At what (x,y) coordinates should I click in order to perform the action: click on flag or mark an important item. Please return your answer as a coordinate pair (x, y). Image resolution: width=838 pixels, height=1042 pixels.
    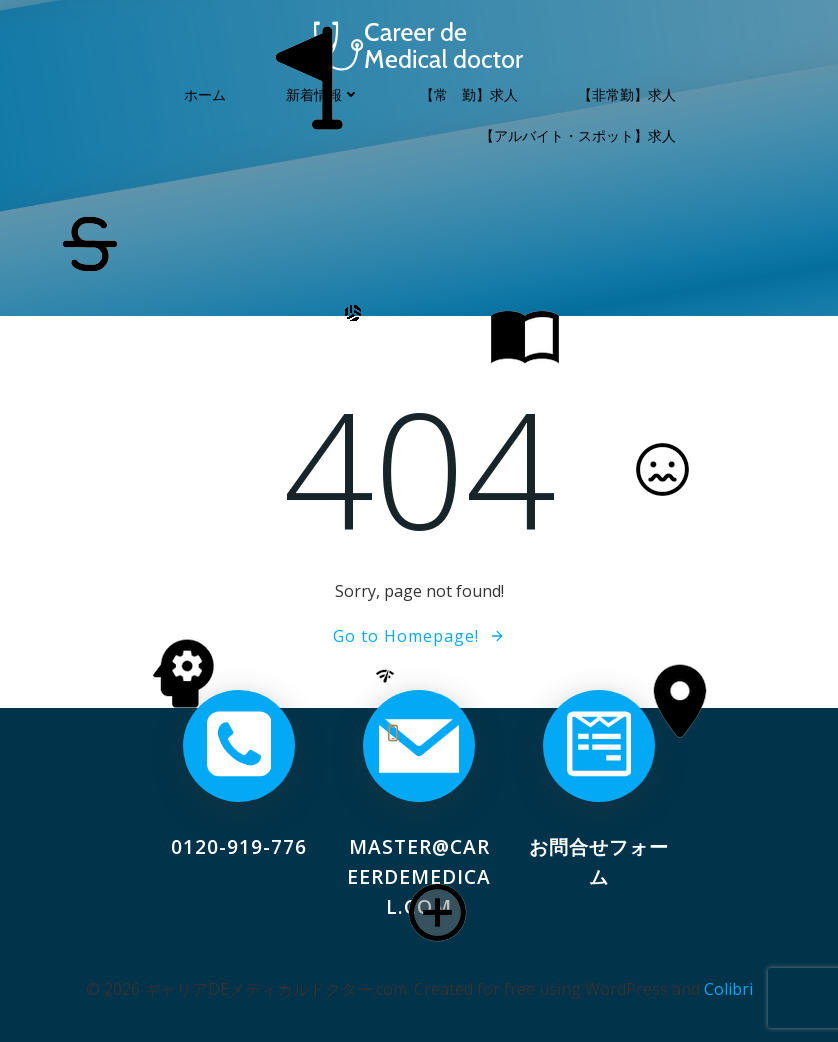
    Looking at the image, I should click on (317, 78).